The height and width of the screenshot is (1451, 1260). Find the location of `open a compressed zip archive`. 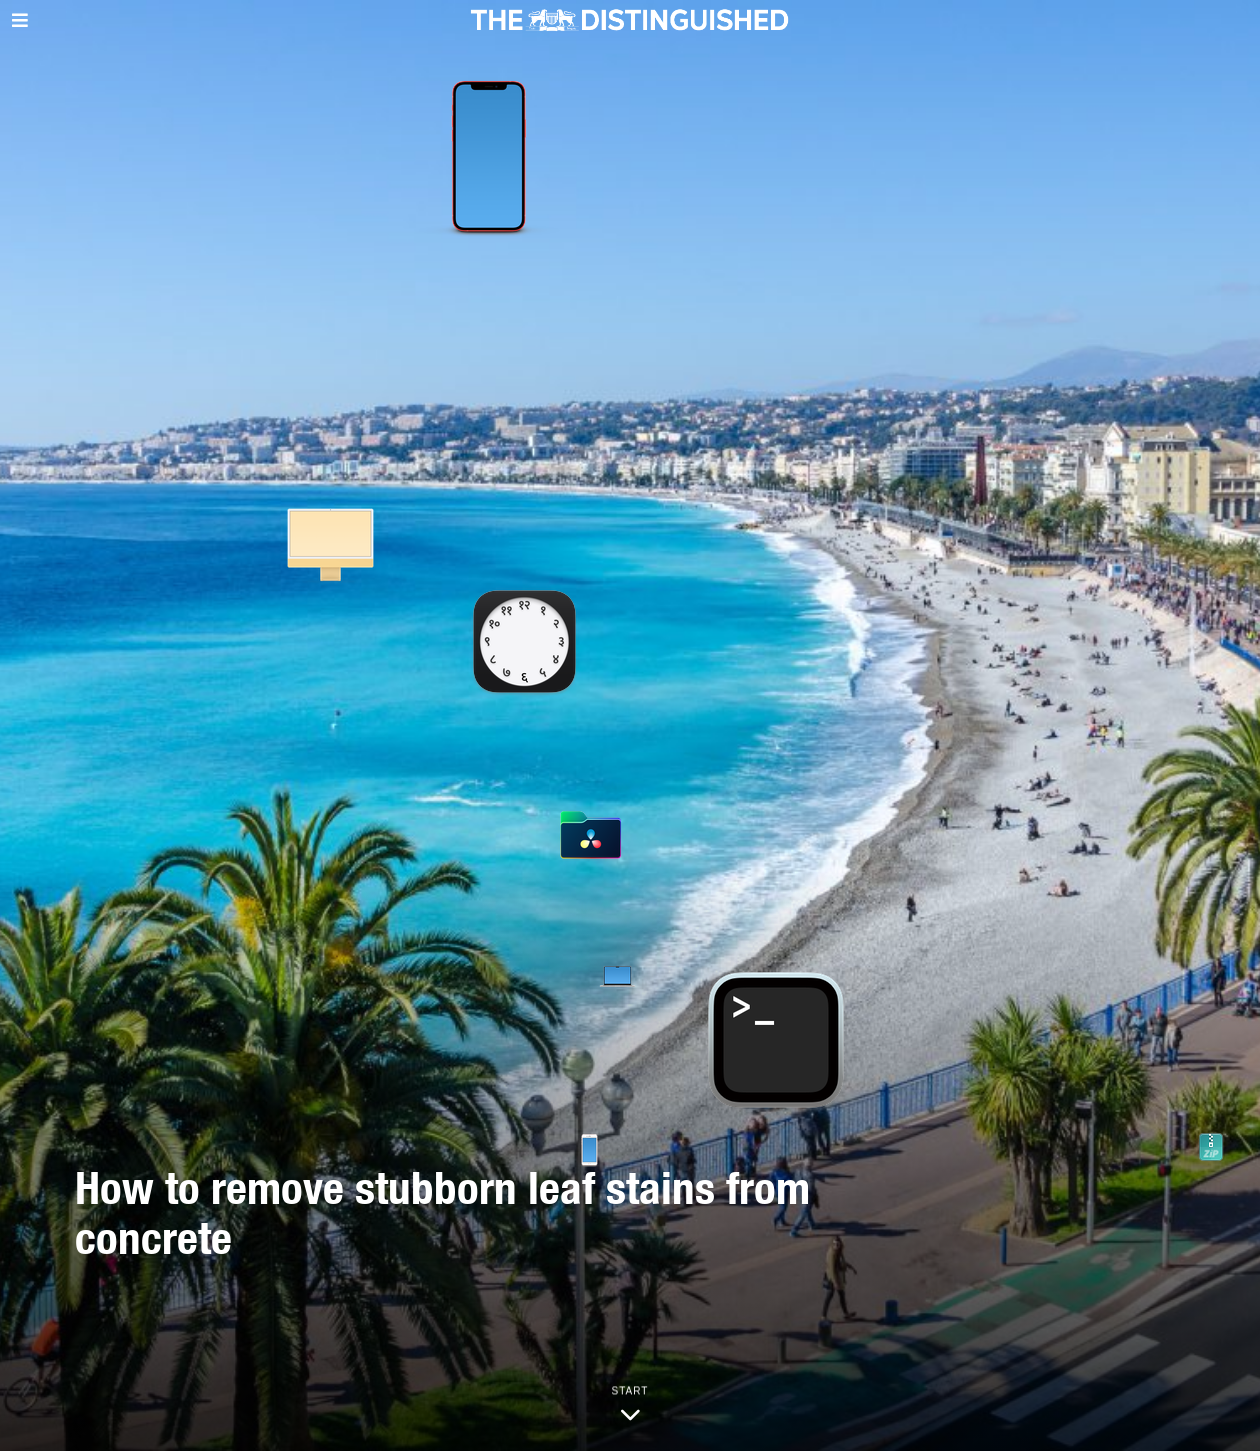

open a compressed zip archive is located at coordinates (1211, 1147).